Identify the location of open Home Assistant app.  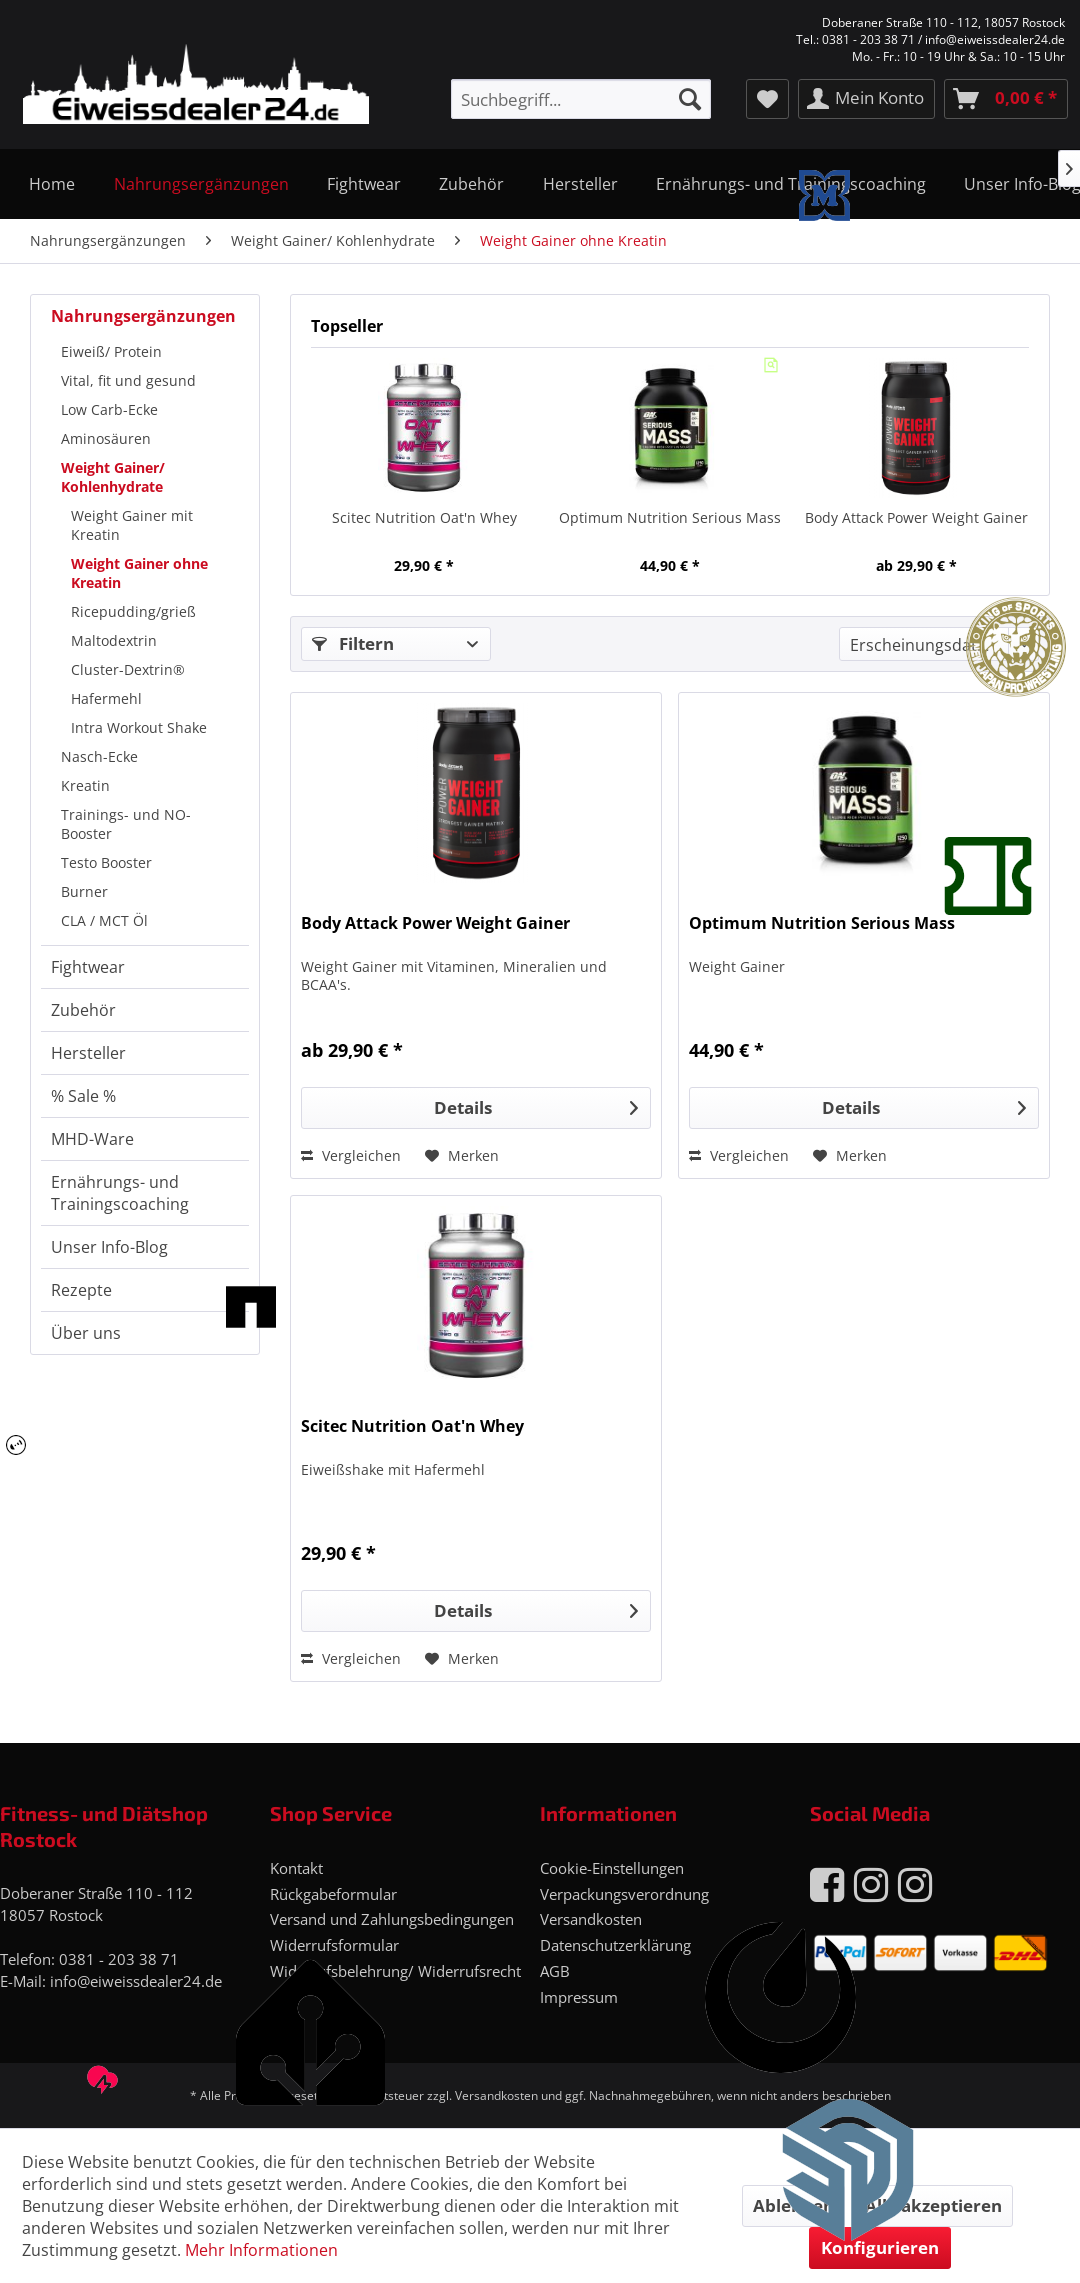
(310, 2032).